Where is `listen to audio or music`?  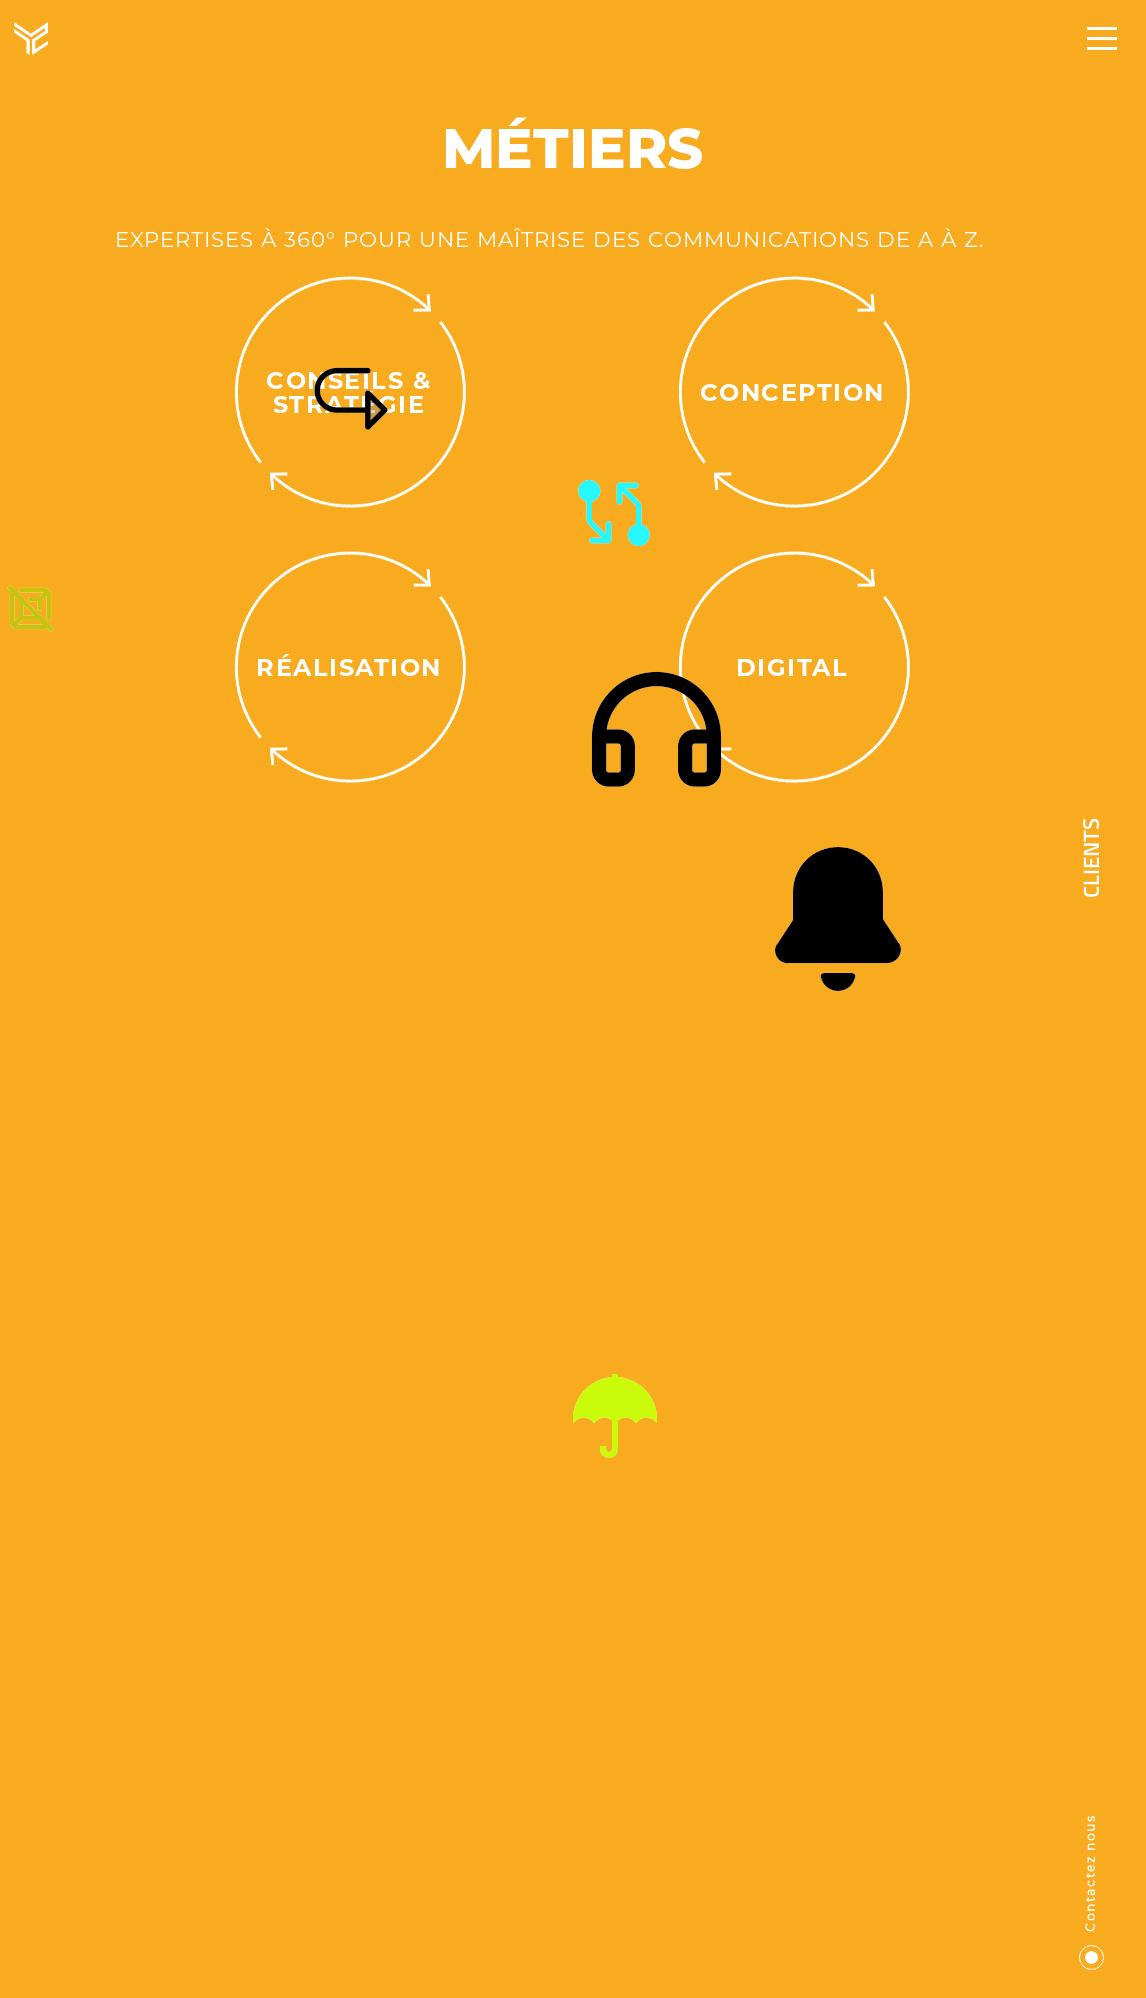 listen to audio or music is located at coordinates (656, 736).